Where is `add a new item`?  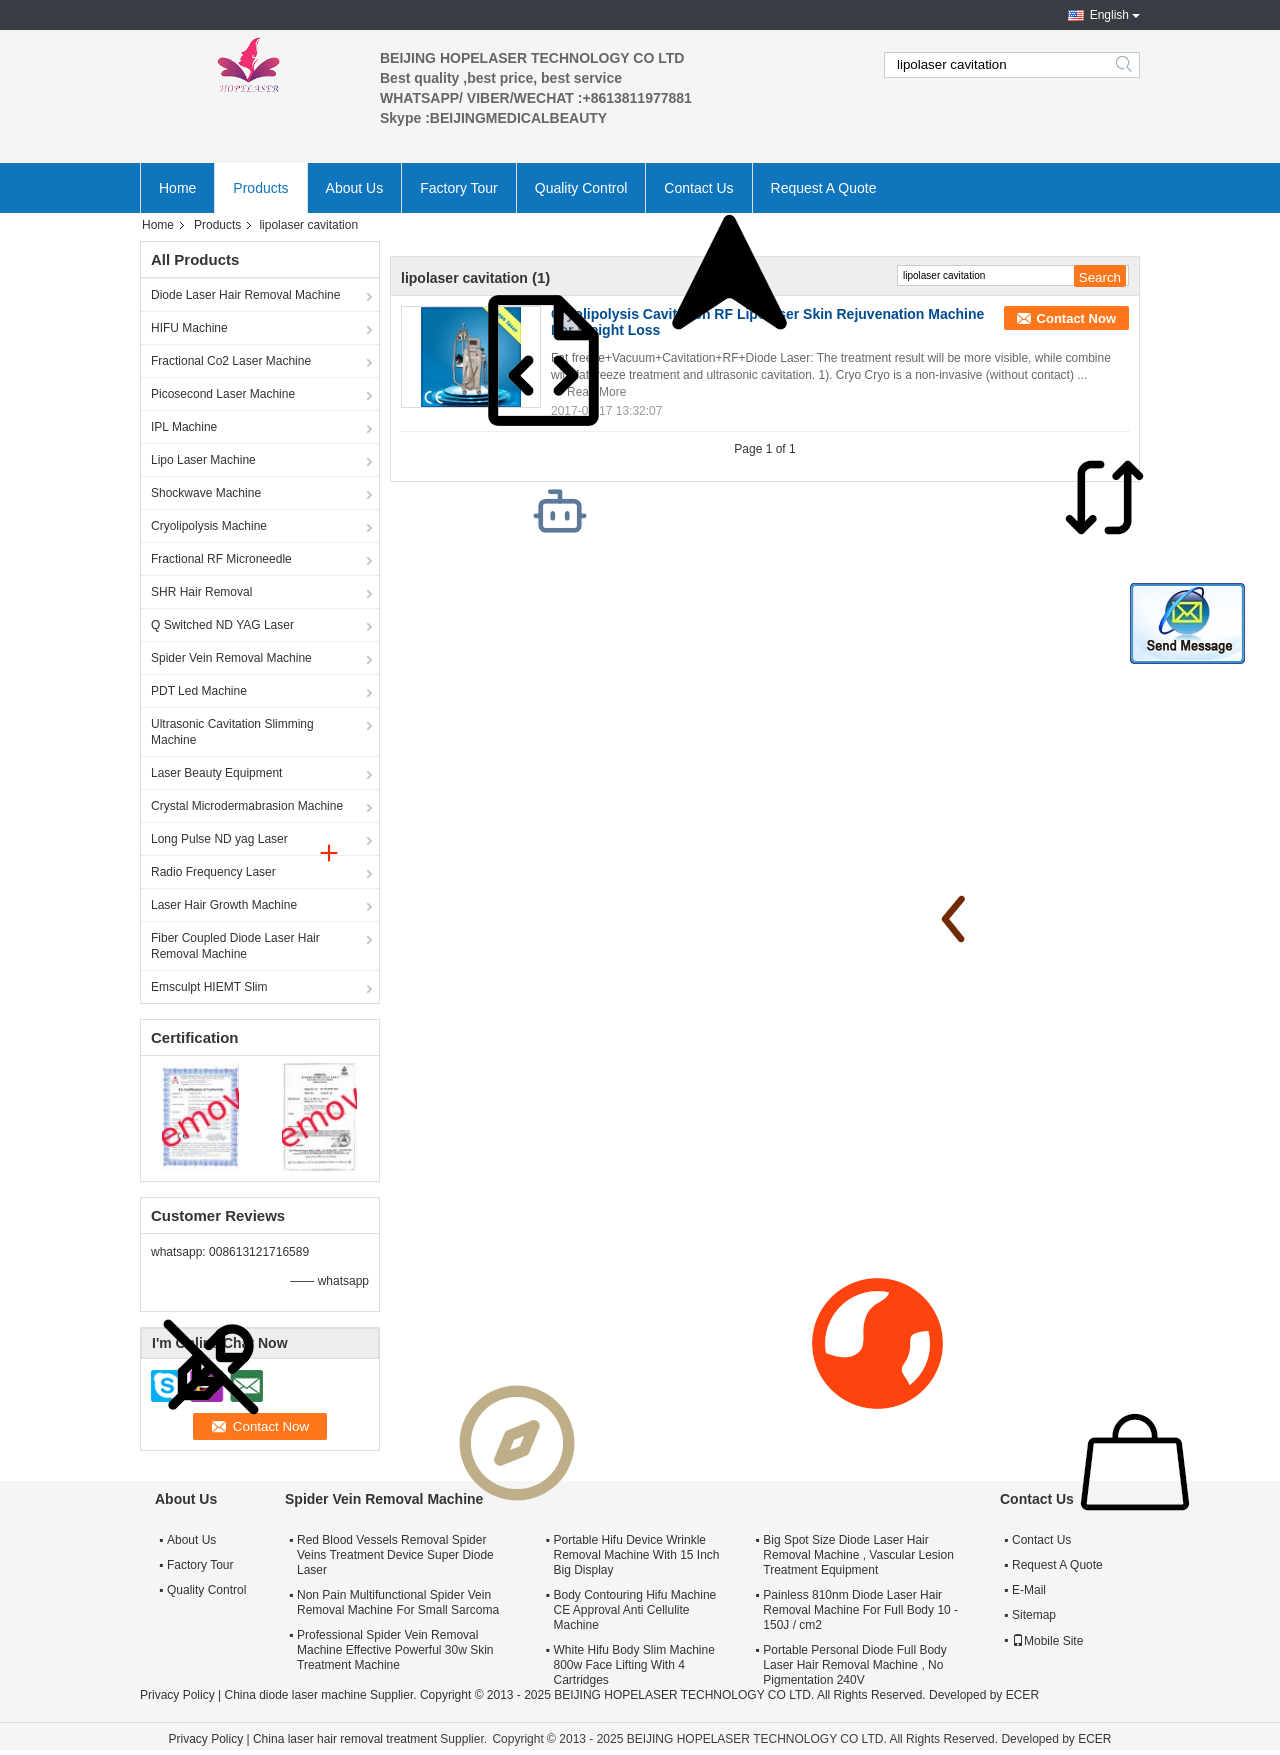
add a new item is located at coordinates (329, 853).